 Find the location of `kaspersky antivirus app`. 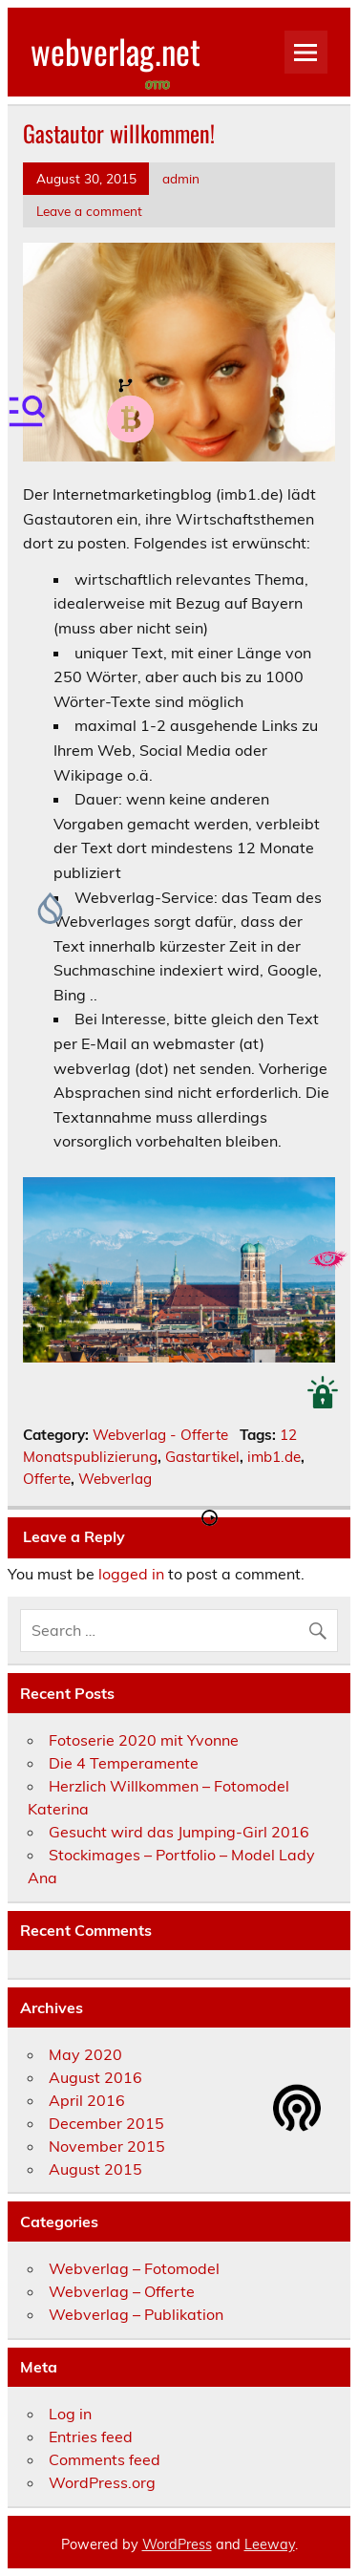

kaspersky antivirus app is located at coordinates (97, 1282).